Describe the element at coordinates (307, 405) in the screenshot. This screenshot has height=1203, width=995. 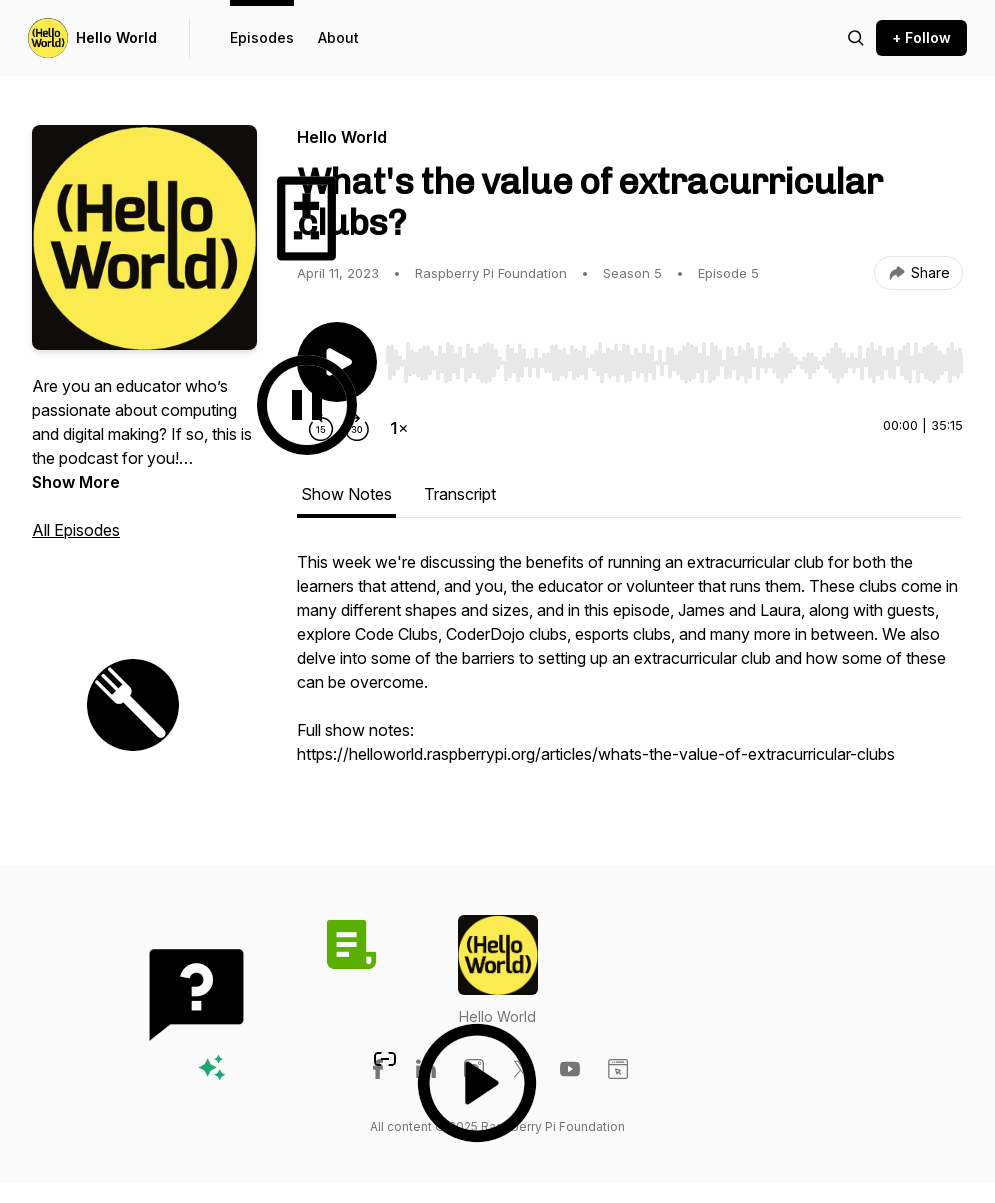
I see `pause media playback` at that location.